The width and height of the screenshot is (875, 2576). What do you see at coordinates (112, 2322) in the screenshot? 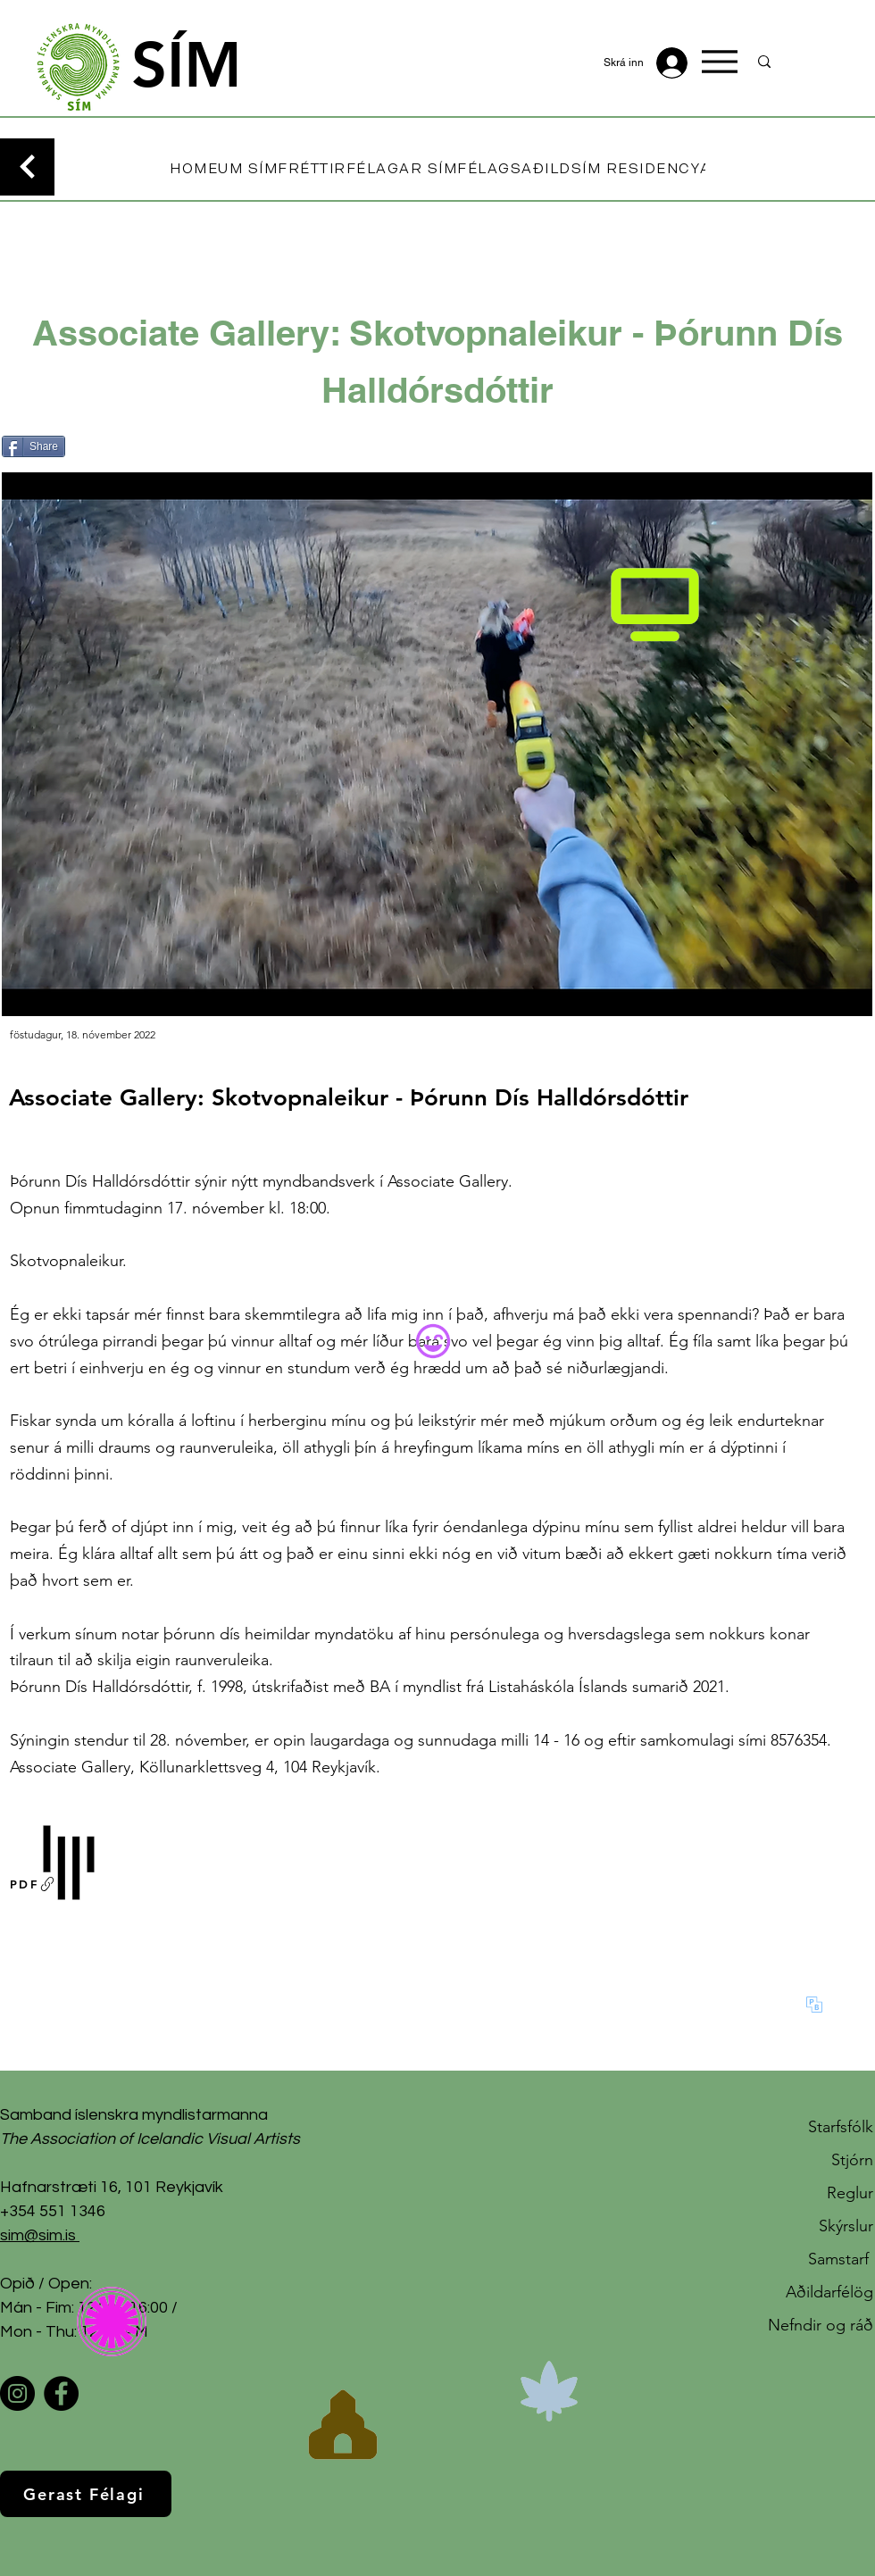
I see `first order logo from star wars franchise` at bounding box center [112, 2322].